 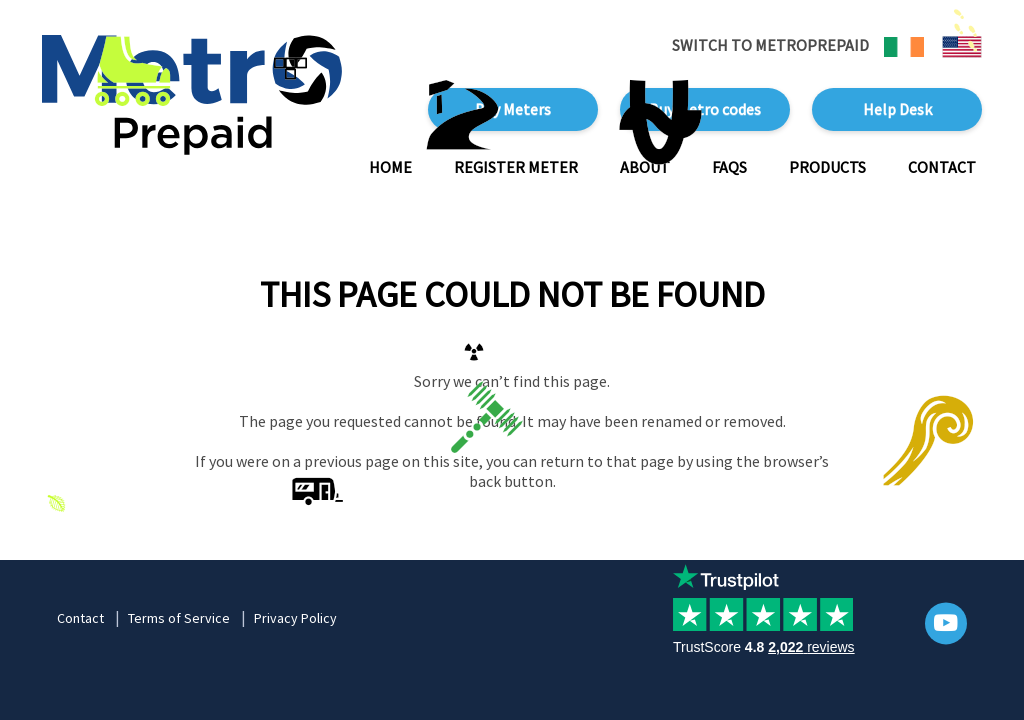 I want to click on toy mallet or hammer tool icon, so click(x=487, y=417).